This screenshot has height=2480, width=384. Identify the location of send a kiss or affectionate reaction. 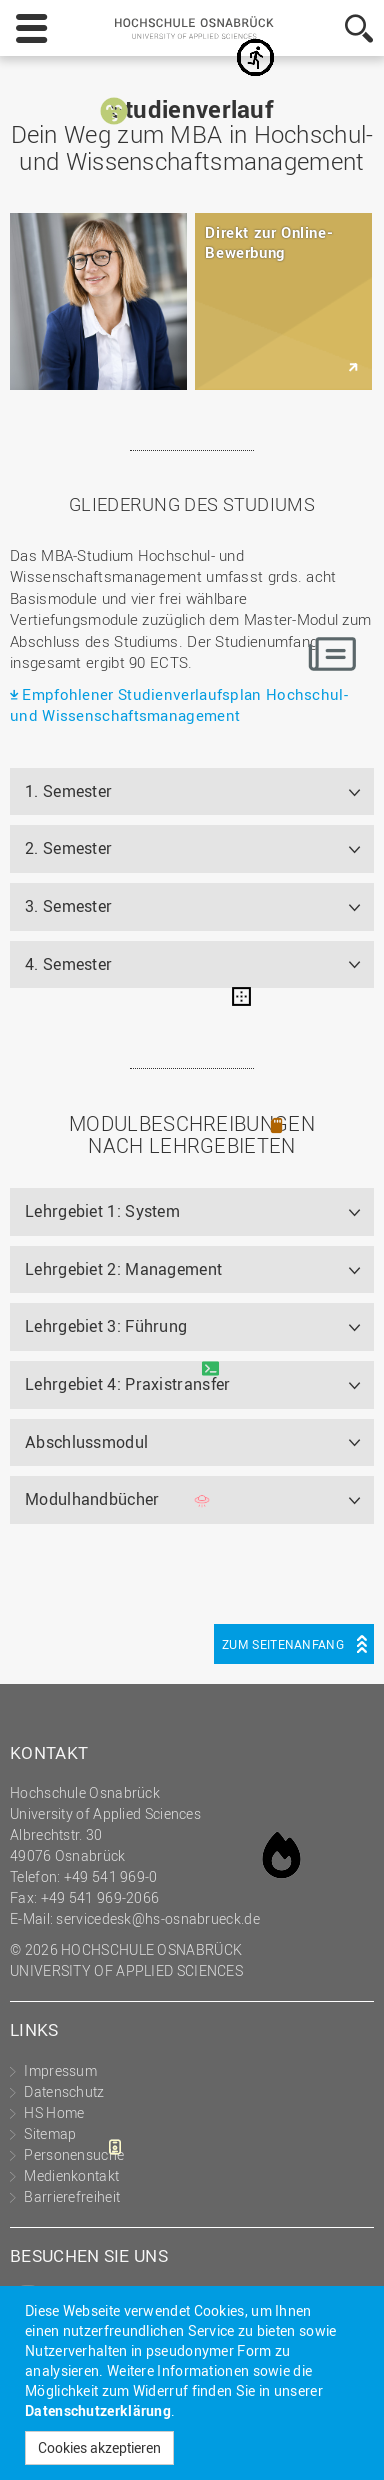
(114, 111).